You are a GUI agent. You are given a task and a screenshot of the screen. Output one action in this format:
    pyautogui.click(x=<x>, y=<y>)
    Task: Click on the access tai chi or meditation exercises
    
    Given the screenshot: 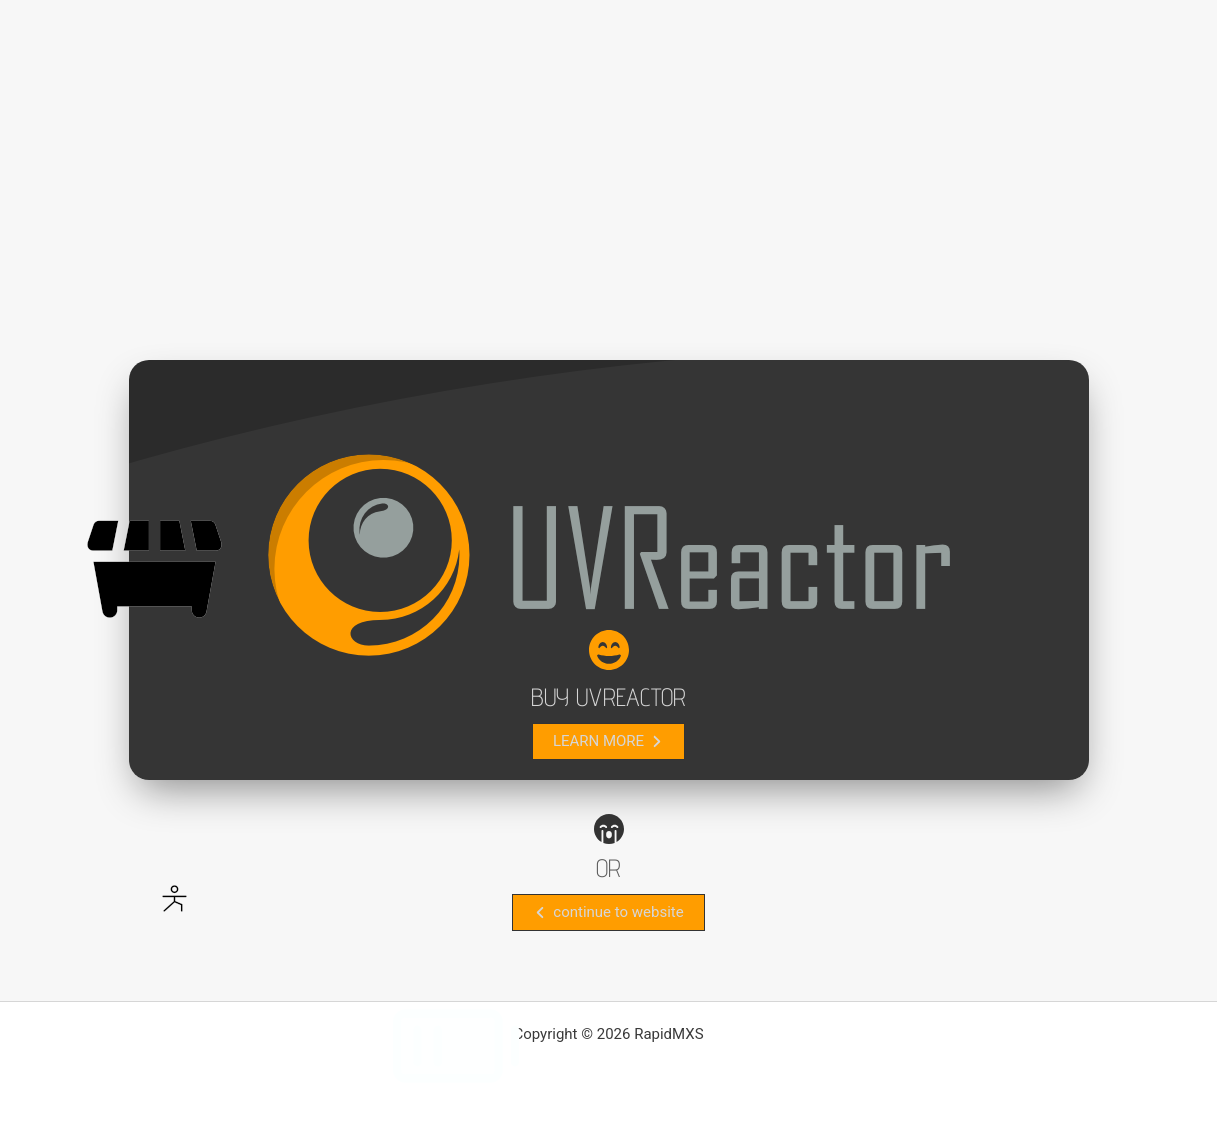 What is the action you would take?
    pyautogui.click(x=174, y=899)
    